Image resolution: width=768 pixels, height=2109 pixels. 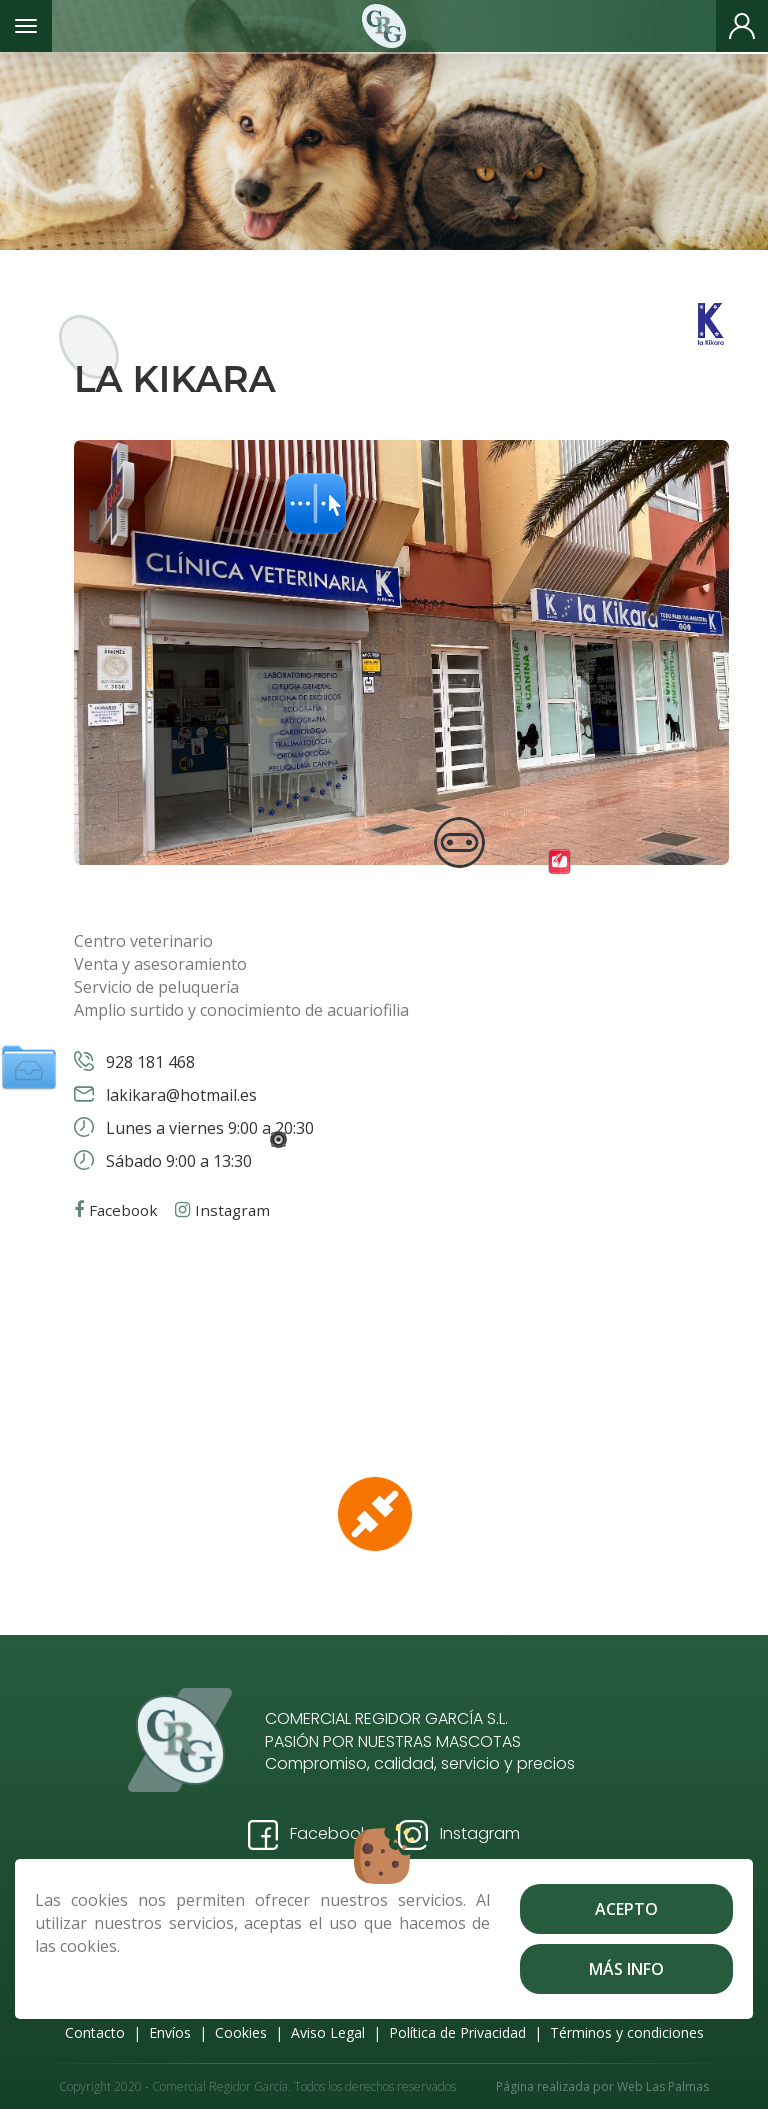 I want to click on indicates a disconnected or unmounted drive, so click(x=375, y=1514).